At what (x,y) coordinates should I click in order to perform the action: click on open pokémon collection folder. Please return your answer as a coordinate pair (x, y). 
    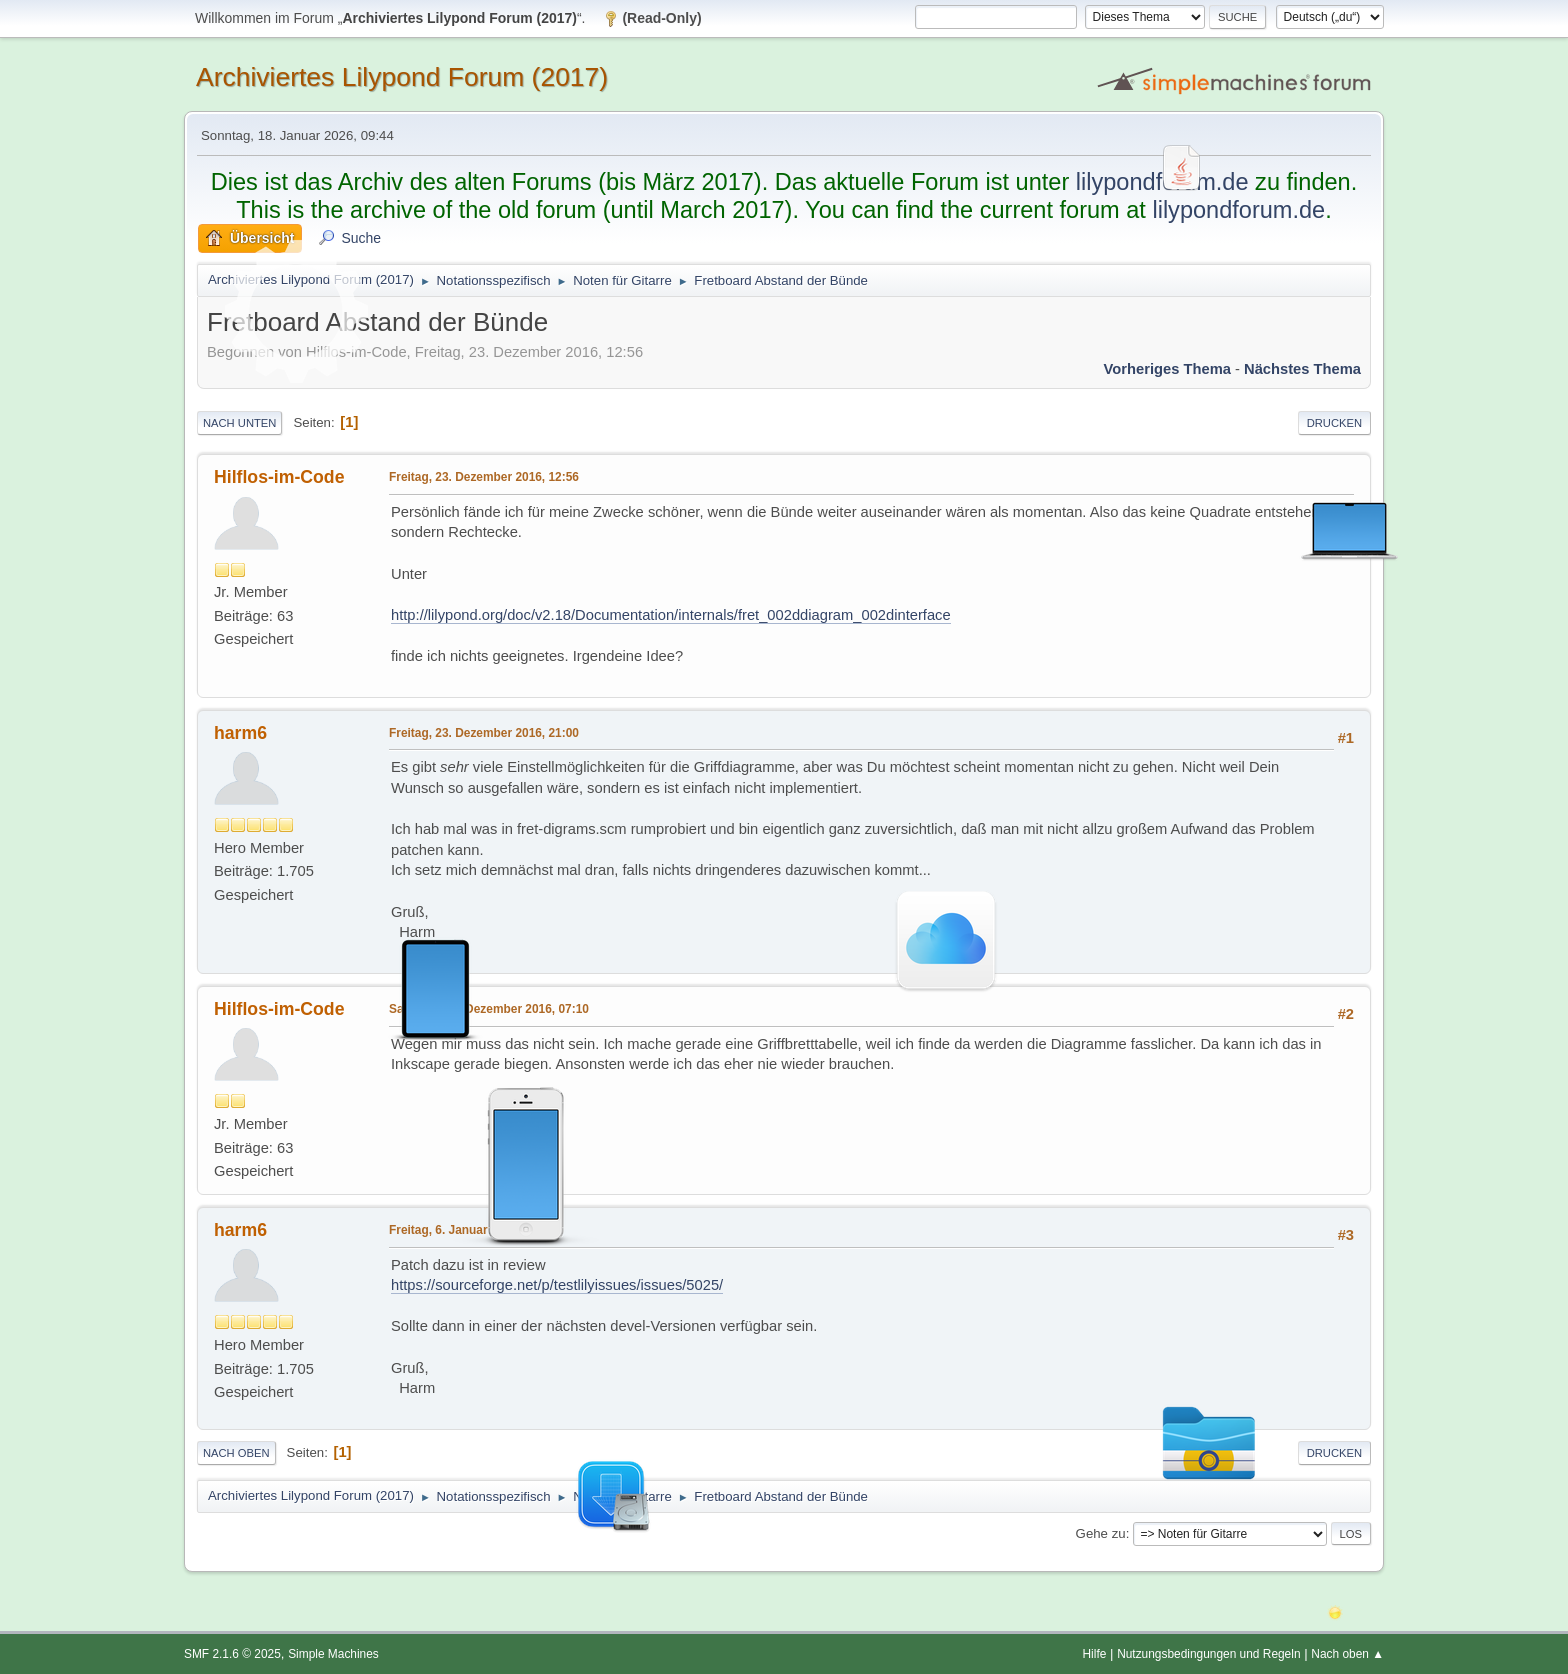
    Looking at the image, I should click on (1208, 1445).